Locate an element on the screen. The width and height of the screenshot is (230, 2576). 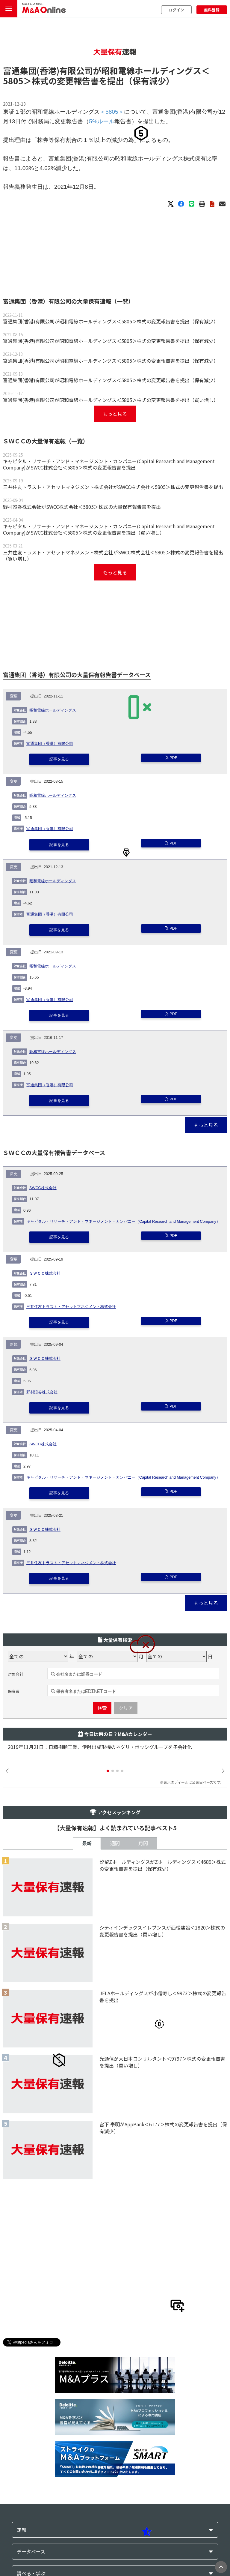
indicates a pending or in-progress state is located at coordinates (159, 2024).